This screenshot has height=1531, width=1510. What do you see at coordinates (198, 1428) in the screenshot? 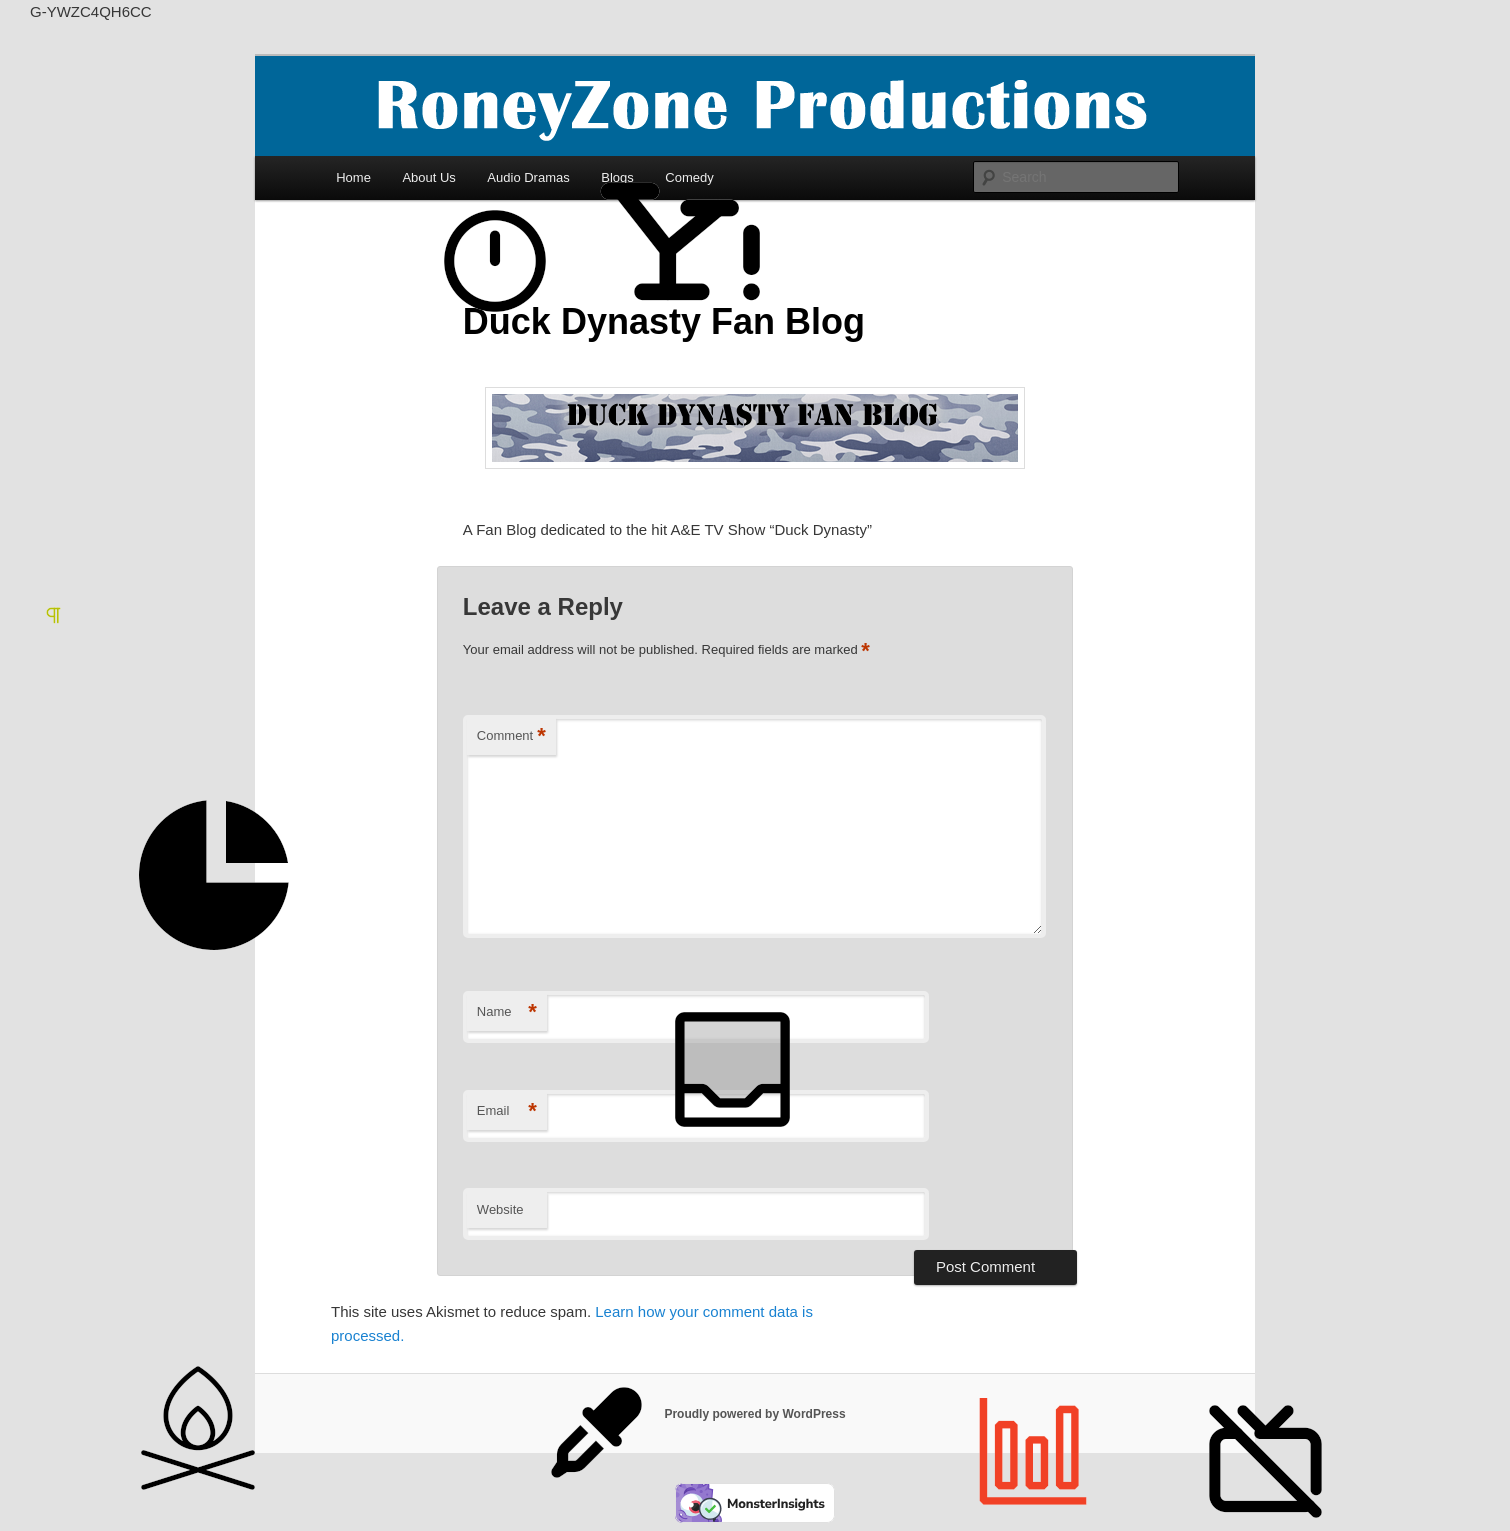
I see `access outdoor or camping-related features` at bounding box center [198, 1428].